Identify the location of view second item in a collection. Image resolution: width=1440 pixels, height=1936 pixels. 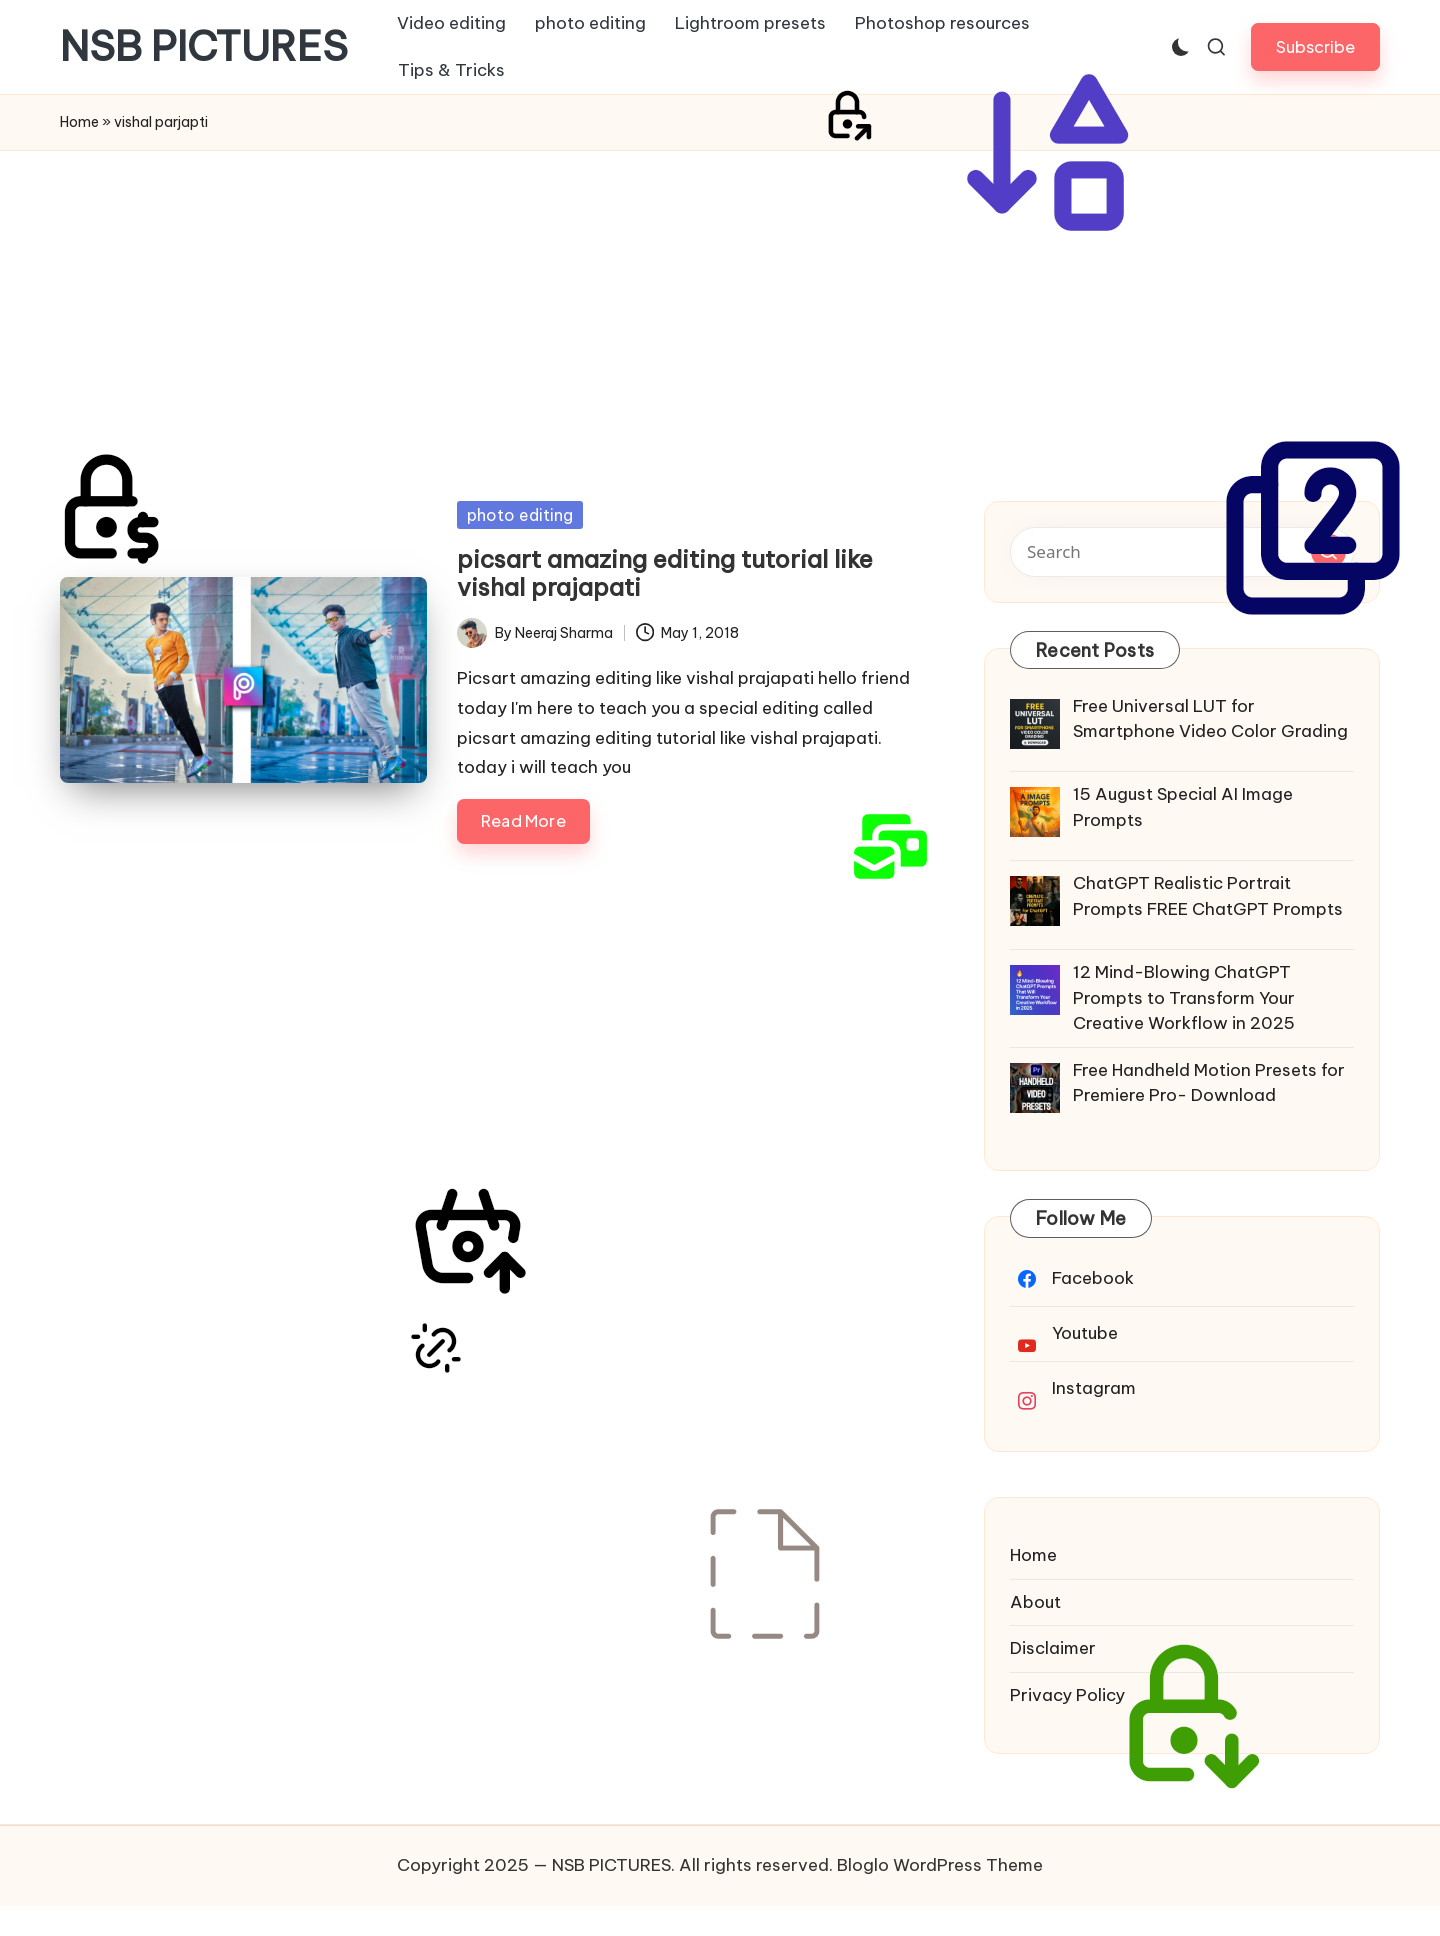
(1313, 528).